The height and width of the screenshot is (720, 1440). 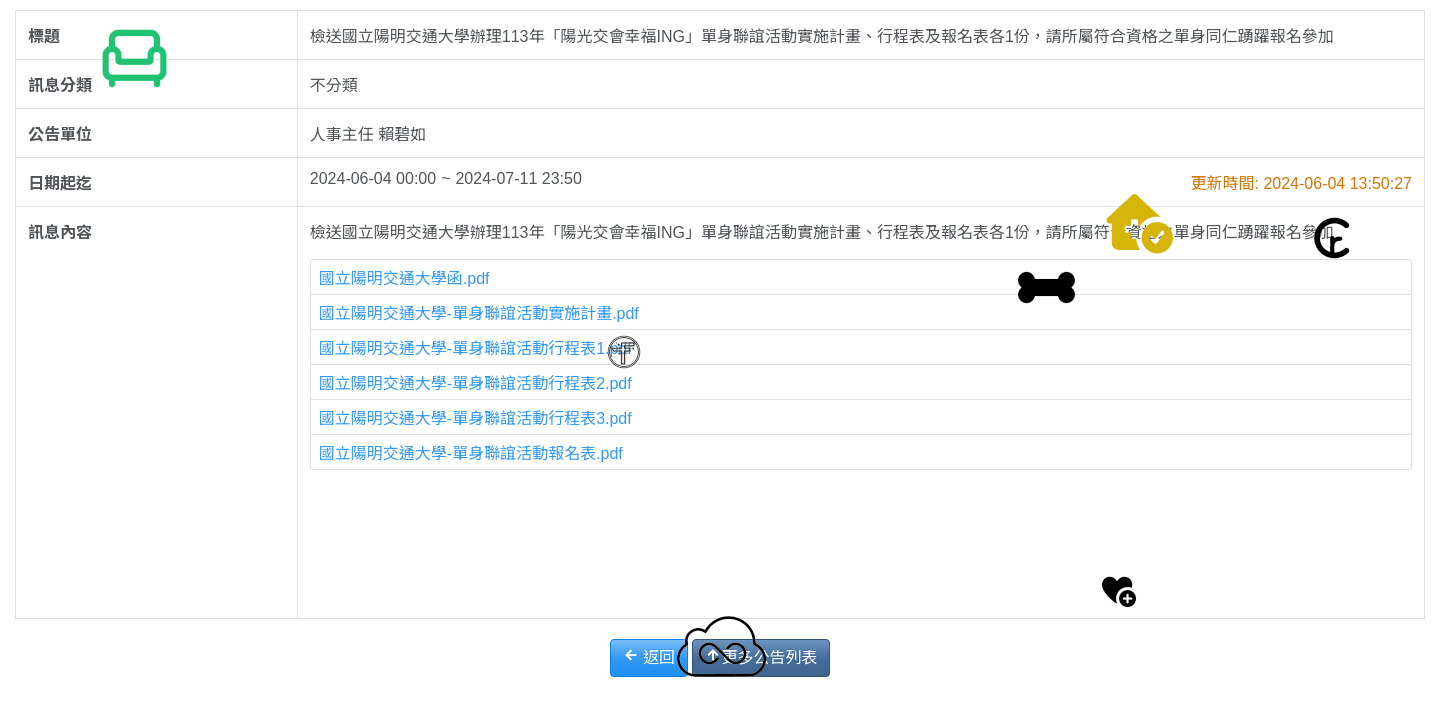 What do you see at coordinates (624, 352) in the screenshot?
I see `trade federation logo from star wars` at bounding box center [624, 352].